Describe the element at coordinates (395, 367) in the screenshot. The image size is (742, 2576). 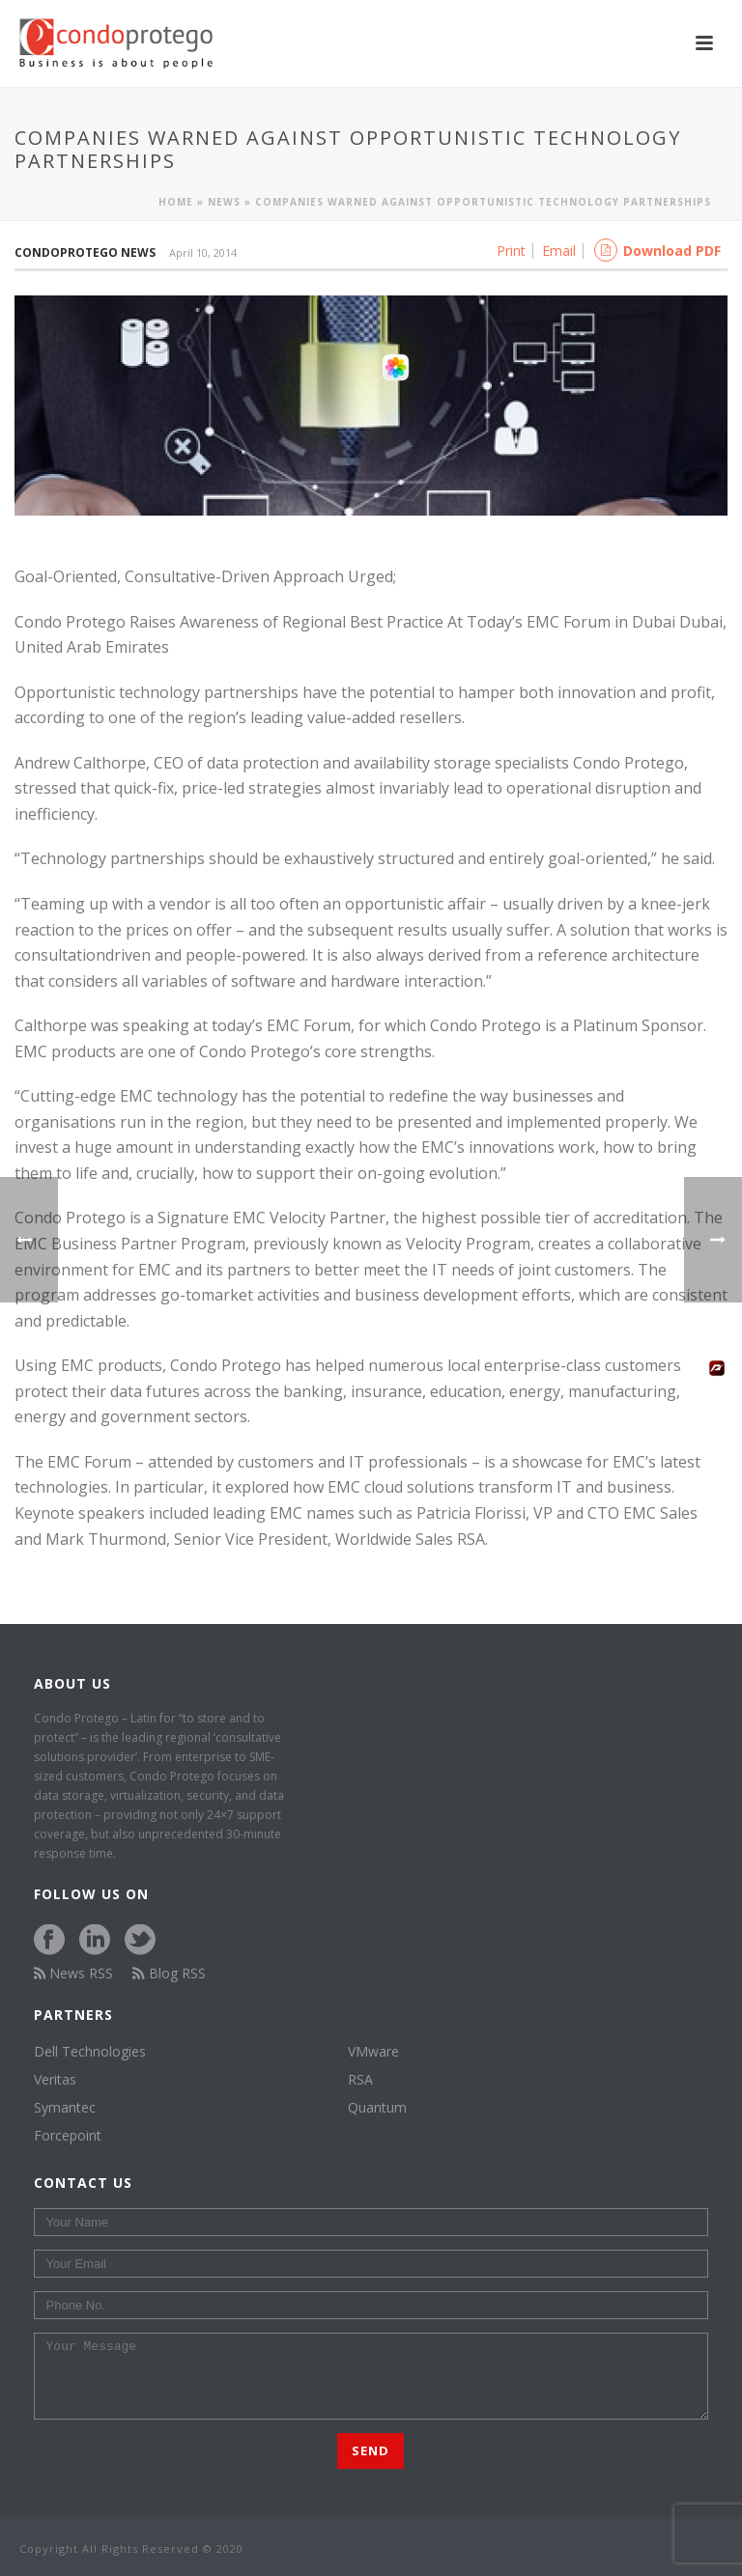
I see `open the Photos app` at that location.